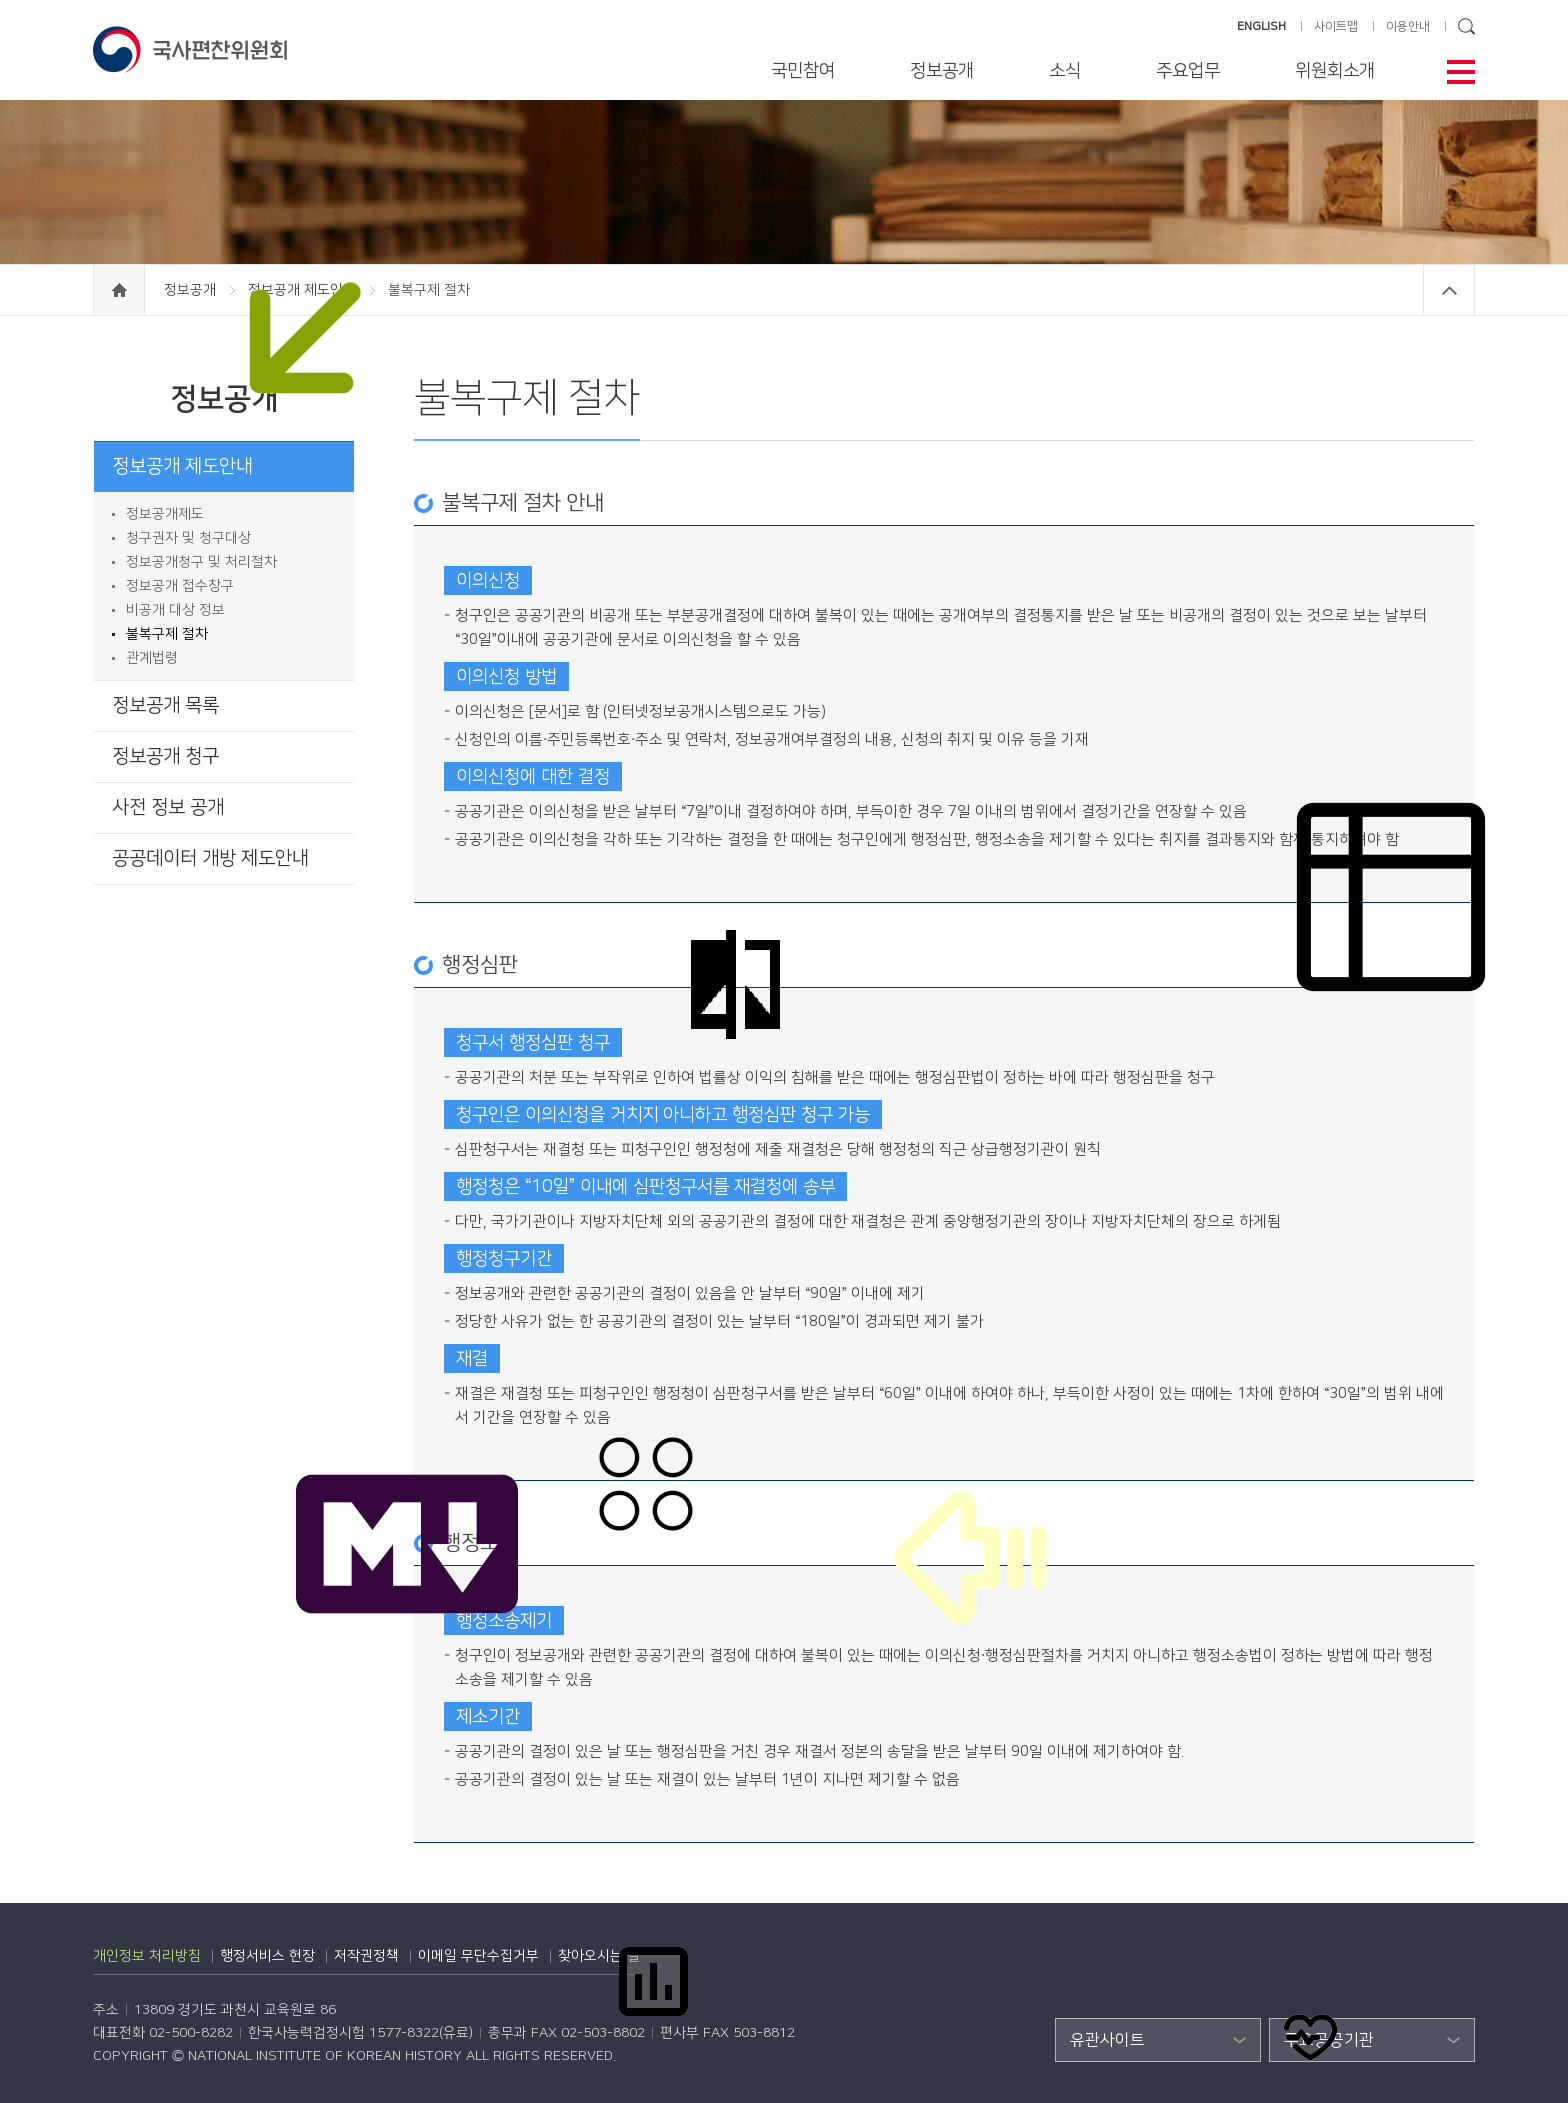 The width and height of the screenshot is (1568, 2103). I want to click on compare two images side by side, so click(735, 984).